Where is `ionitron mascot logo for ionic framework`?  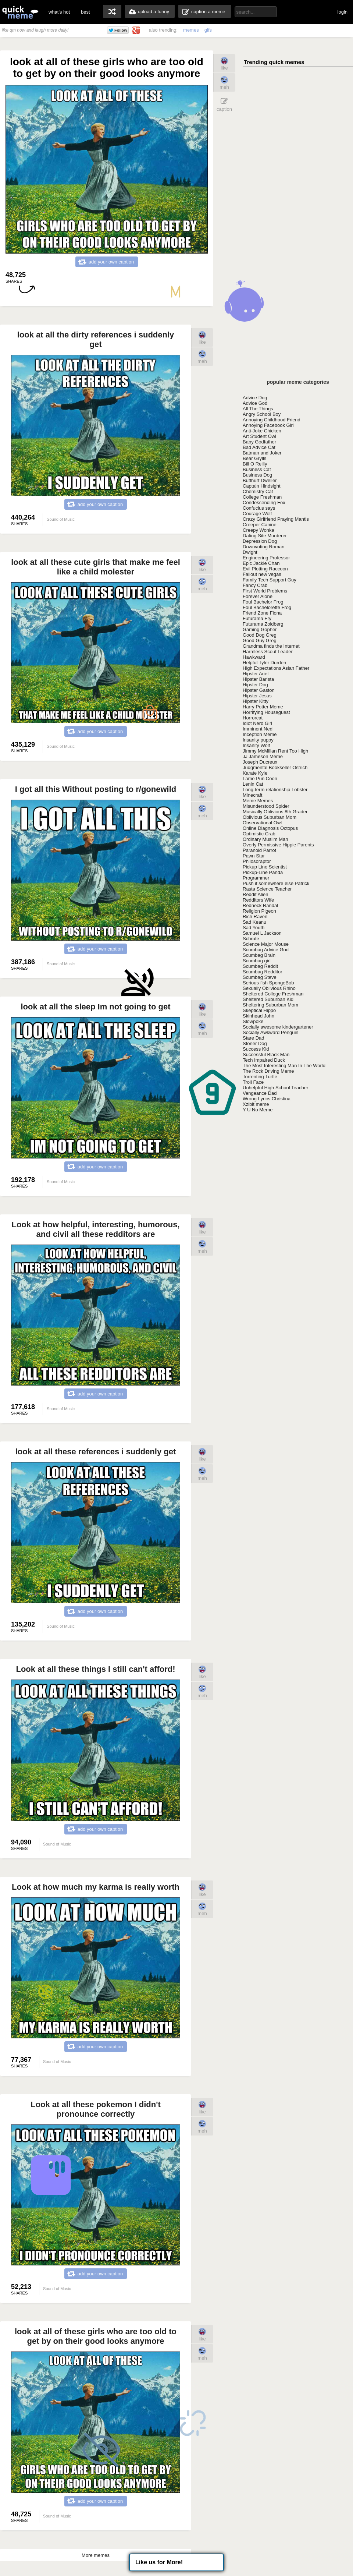 ionitron mascot logo for ionic framework is located at coordinates (244, 301).